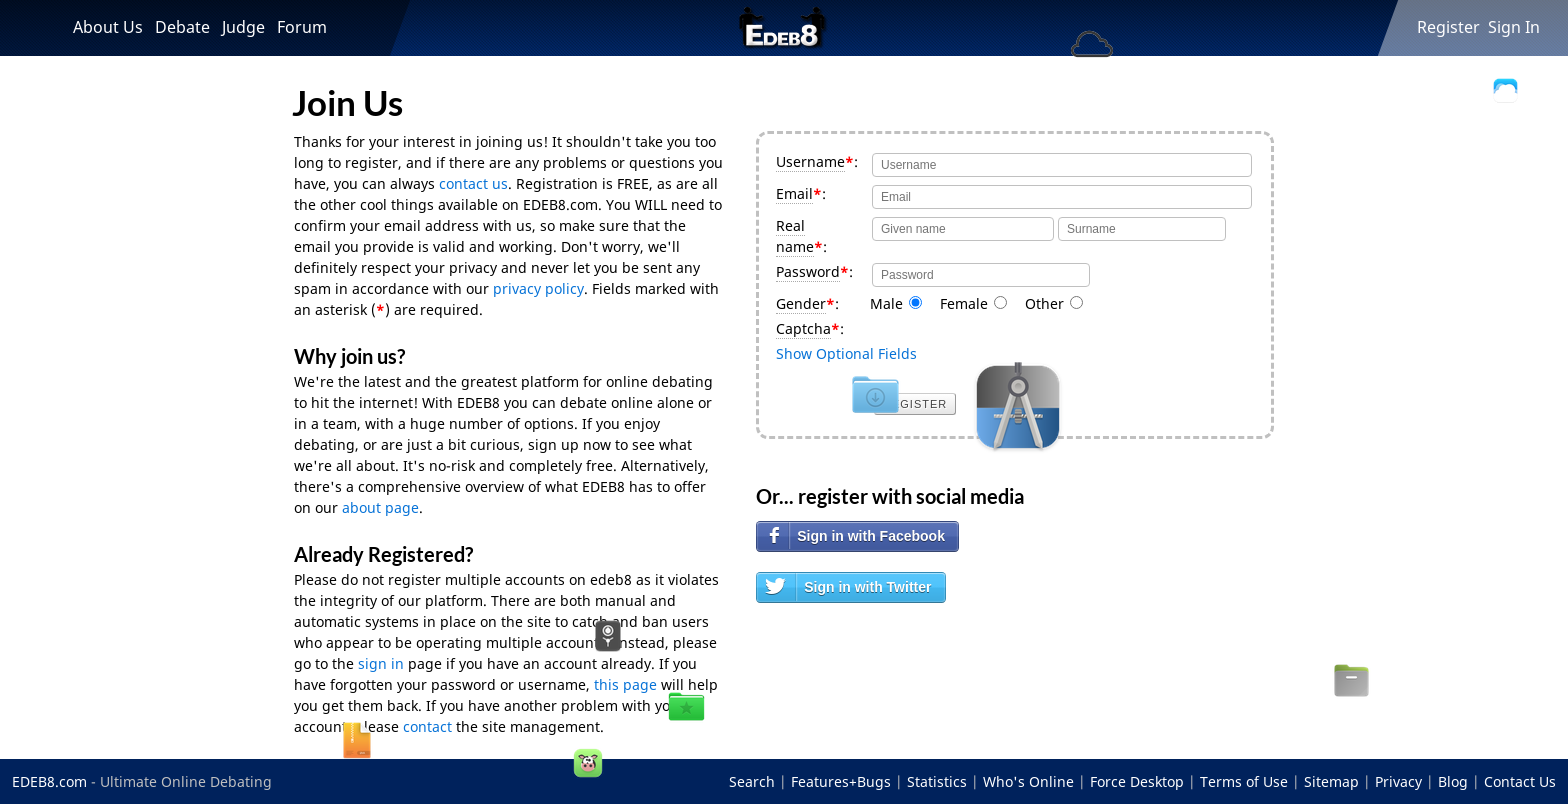  I want to click on open the calf audio plugin suite, so click(588, 763).